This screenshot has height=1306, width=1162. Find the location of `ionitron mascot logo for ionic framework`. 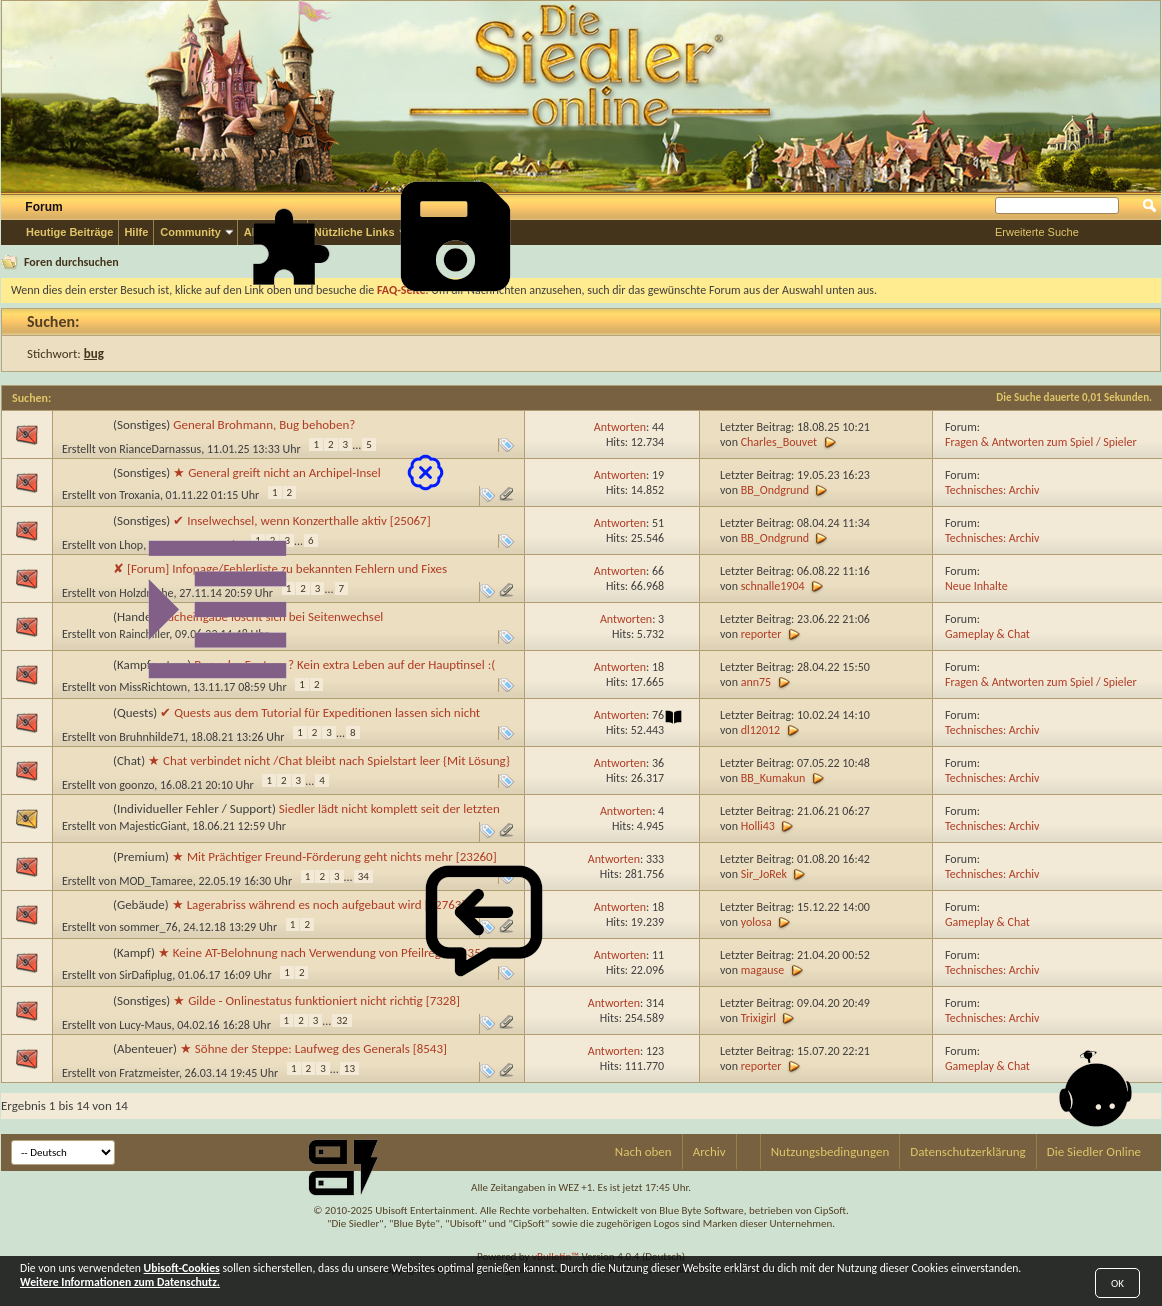

ionitron mascot logo for ionic framework is located at coordinates (1095, 1088).